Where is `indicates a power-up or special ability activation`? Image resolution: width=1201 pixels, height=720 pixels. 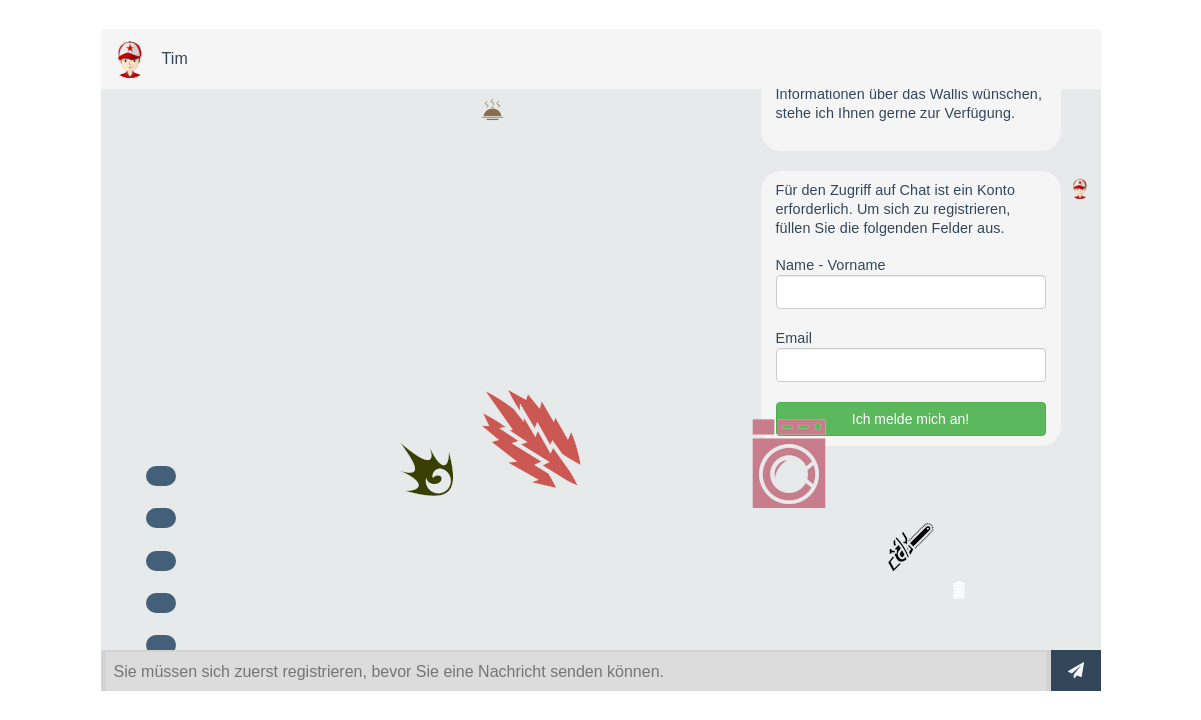 indicates a power-up or special ability activation is located at coordinates (426, 469).